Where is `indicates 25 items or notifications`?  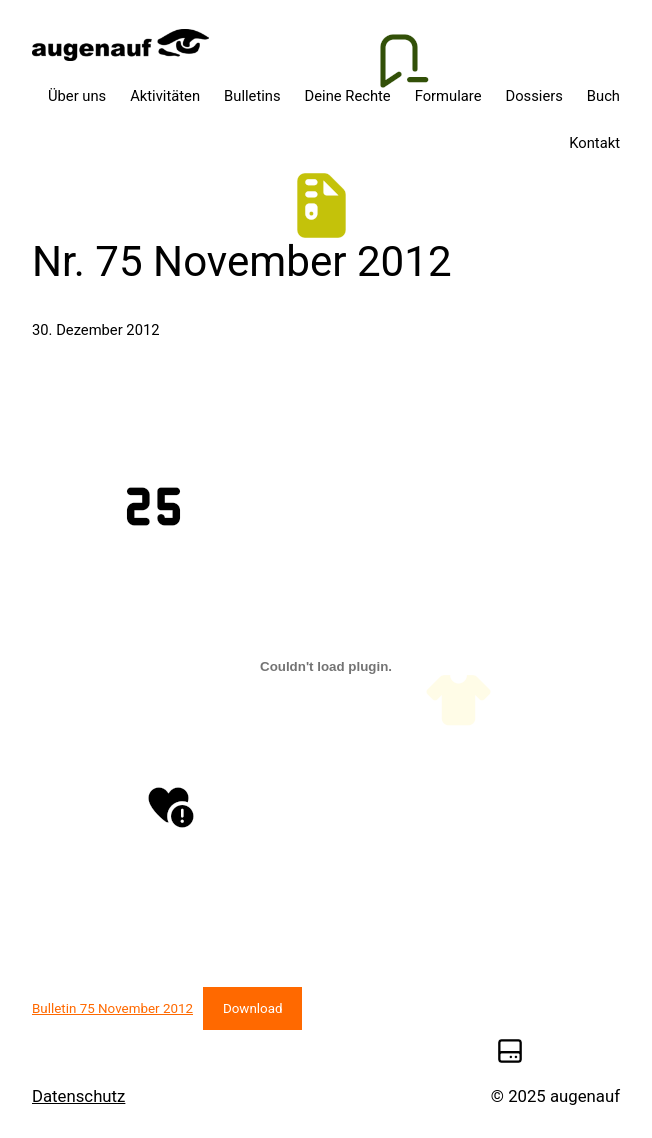
indicates 25 items or notifications is located at coordinates (153, 506).